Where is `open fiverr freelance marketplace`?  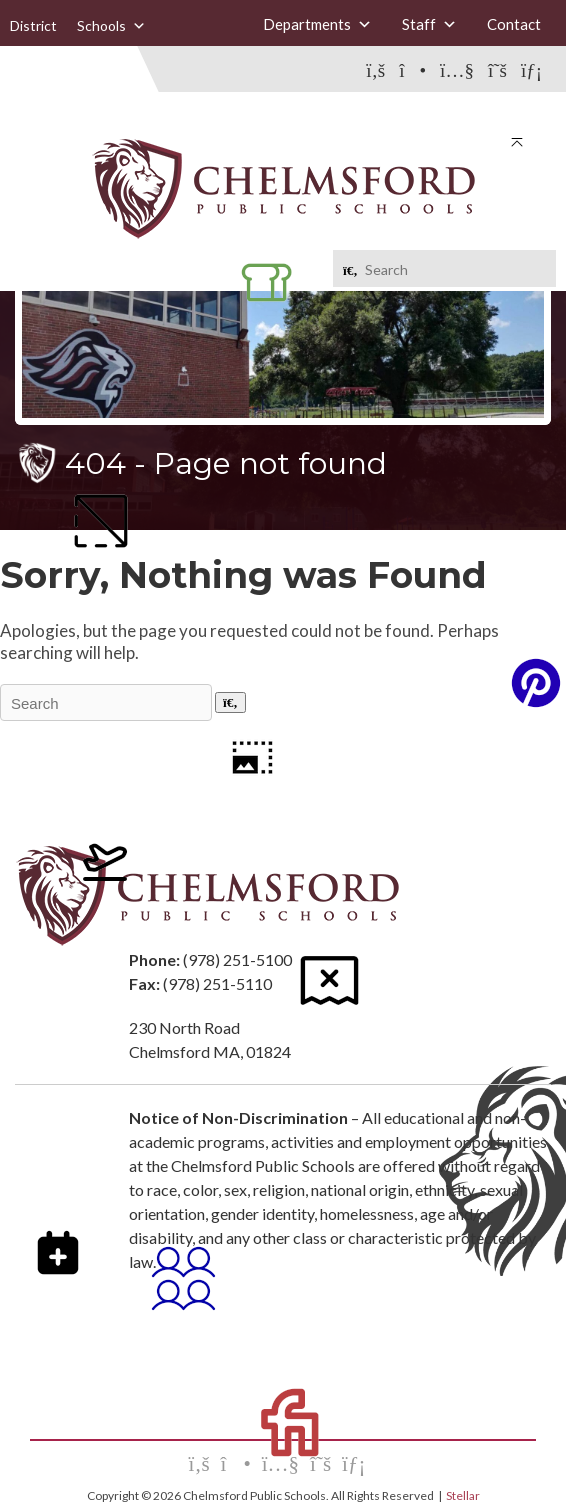
open fiverr freelance marketplace is located at coordinates (291, 1422).